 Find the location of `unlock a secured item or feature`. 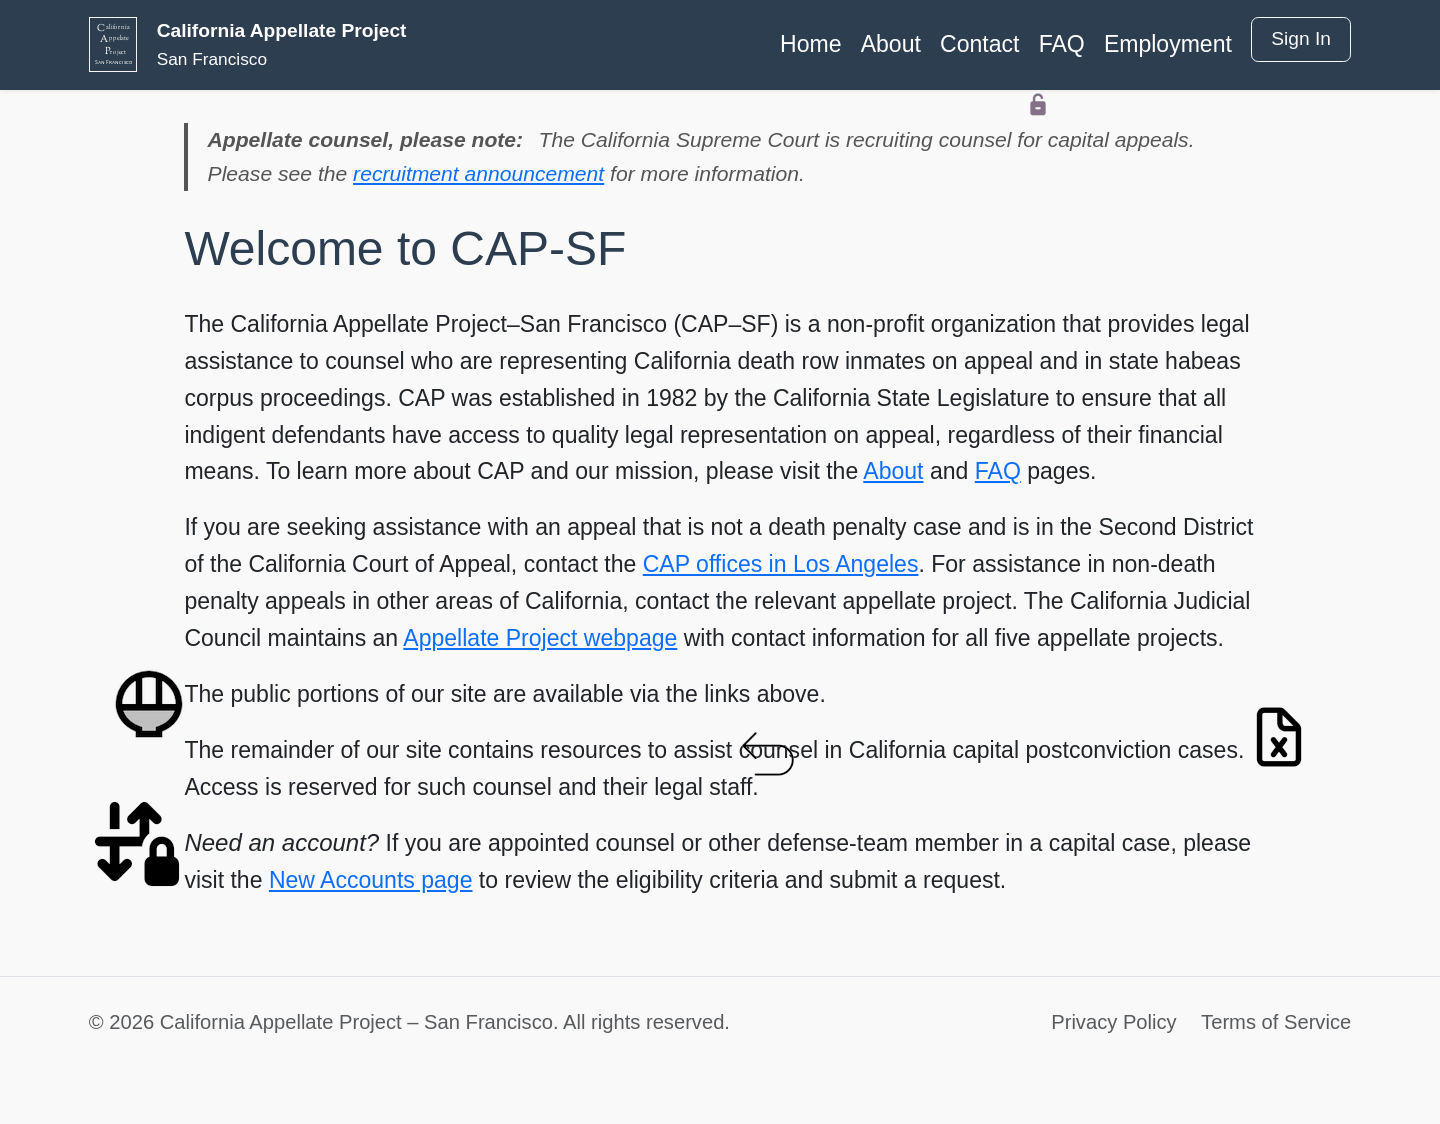

unlock a secured item or feature is located at coordinates (1038, 105).